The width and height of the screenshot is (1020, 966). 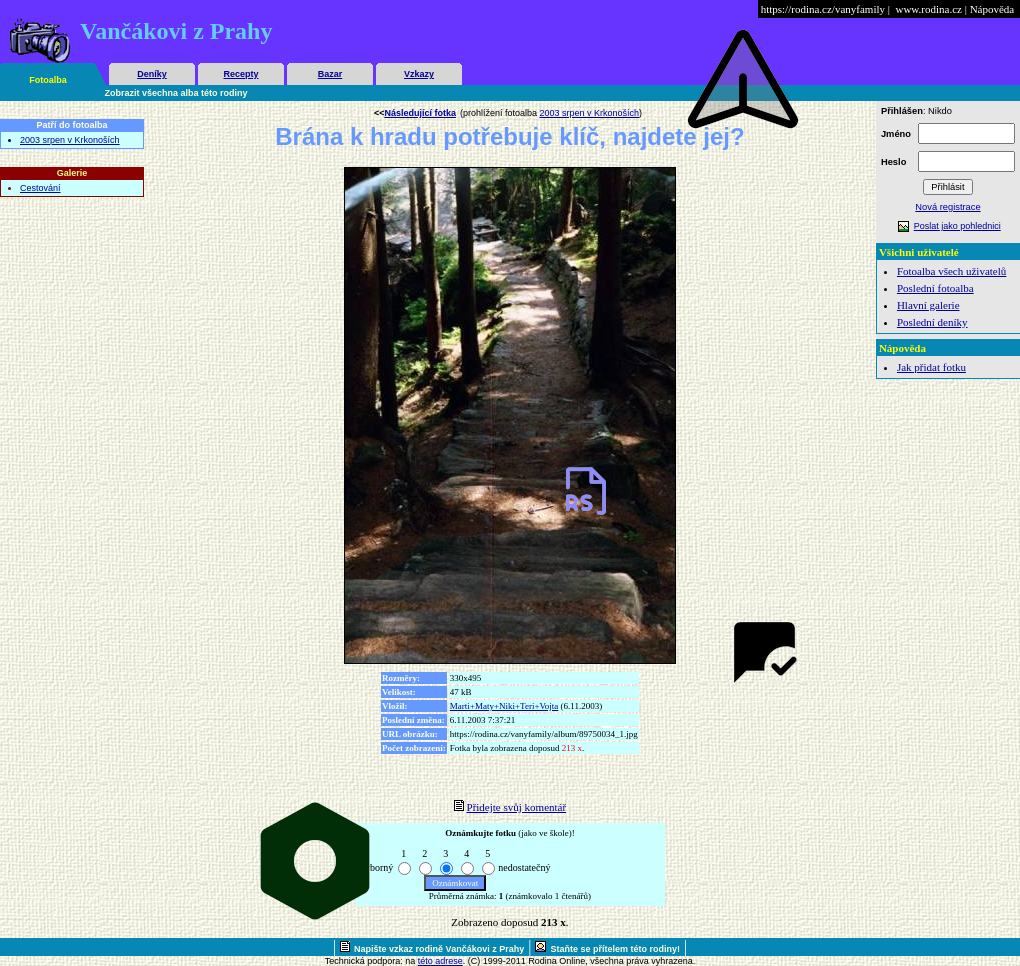 I want to click on message has been read, so click(x=764, y=652).